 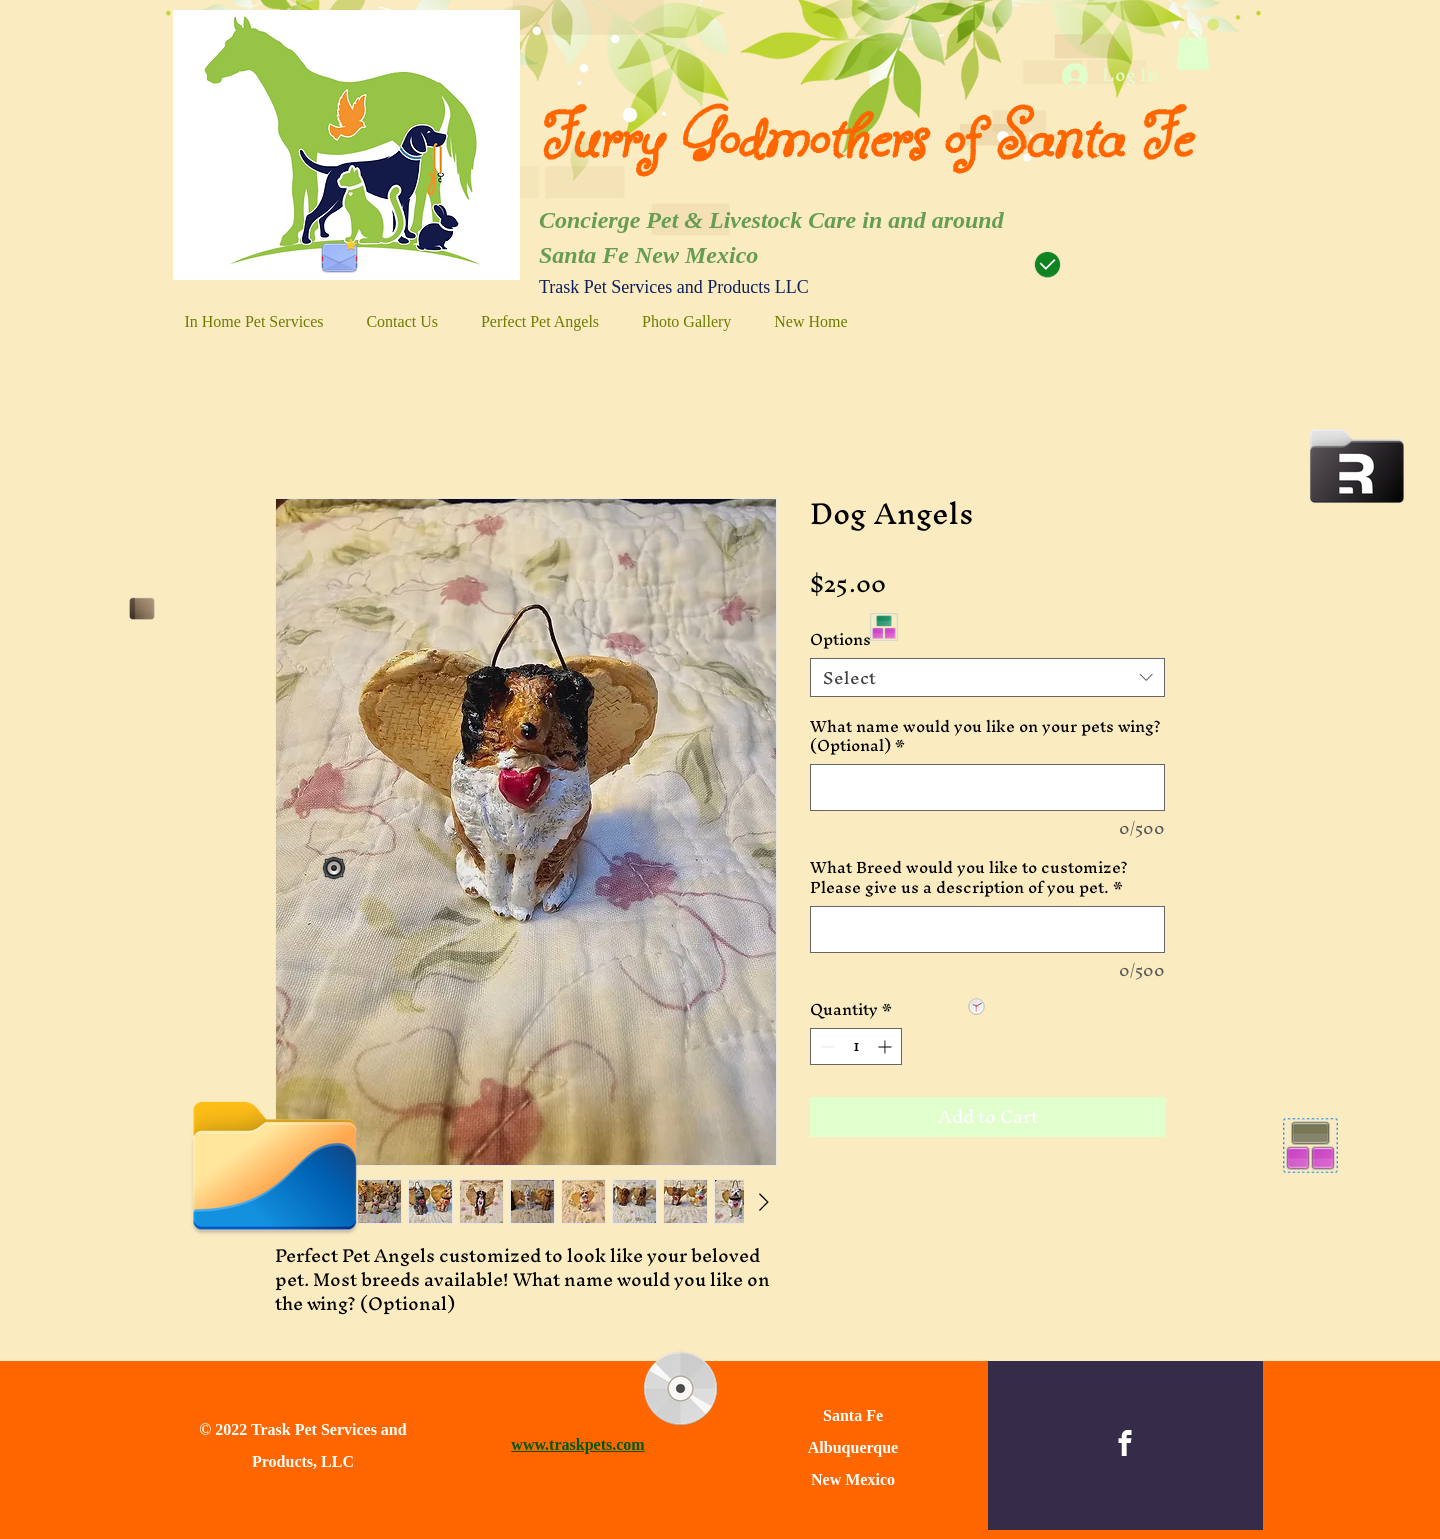 What do you see at coordinates (274, 1170) in the screenshot?
I see `open your files folder` at bounding box center [274, 1170].